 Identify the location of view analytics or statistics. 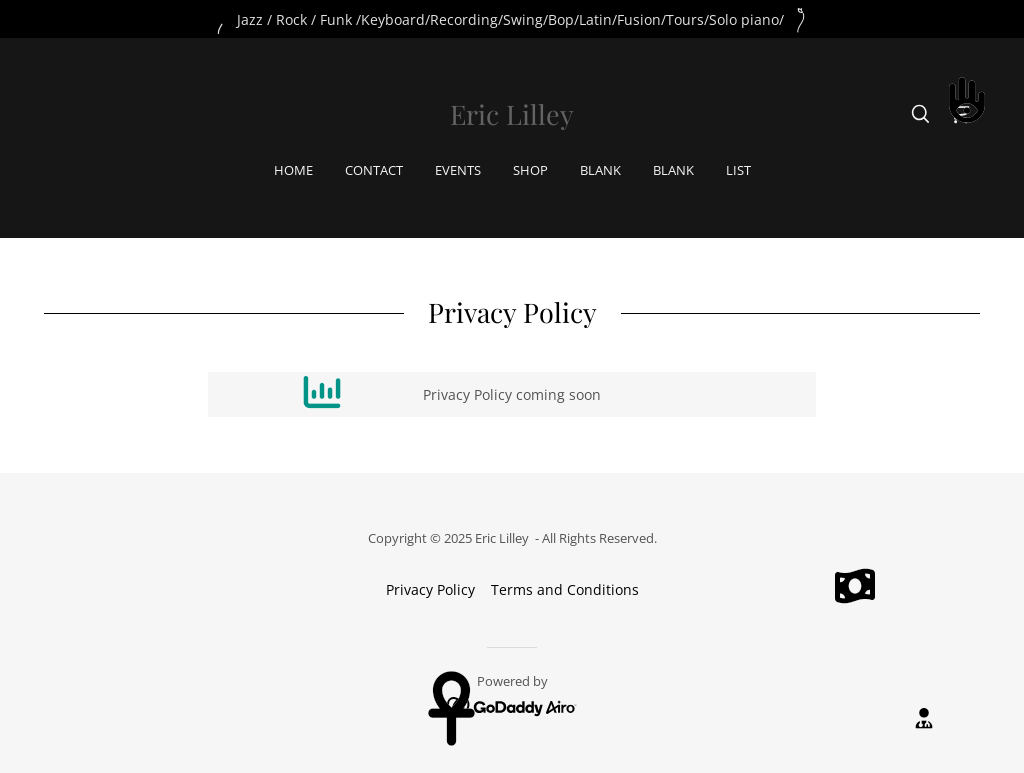
(322, 392).